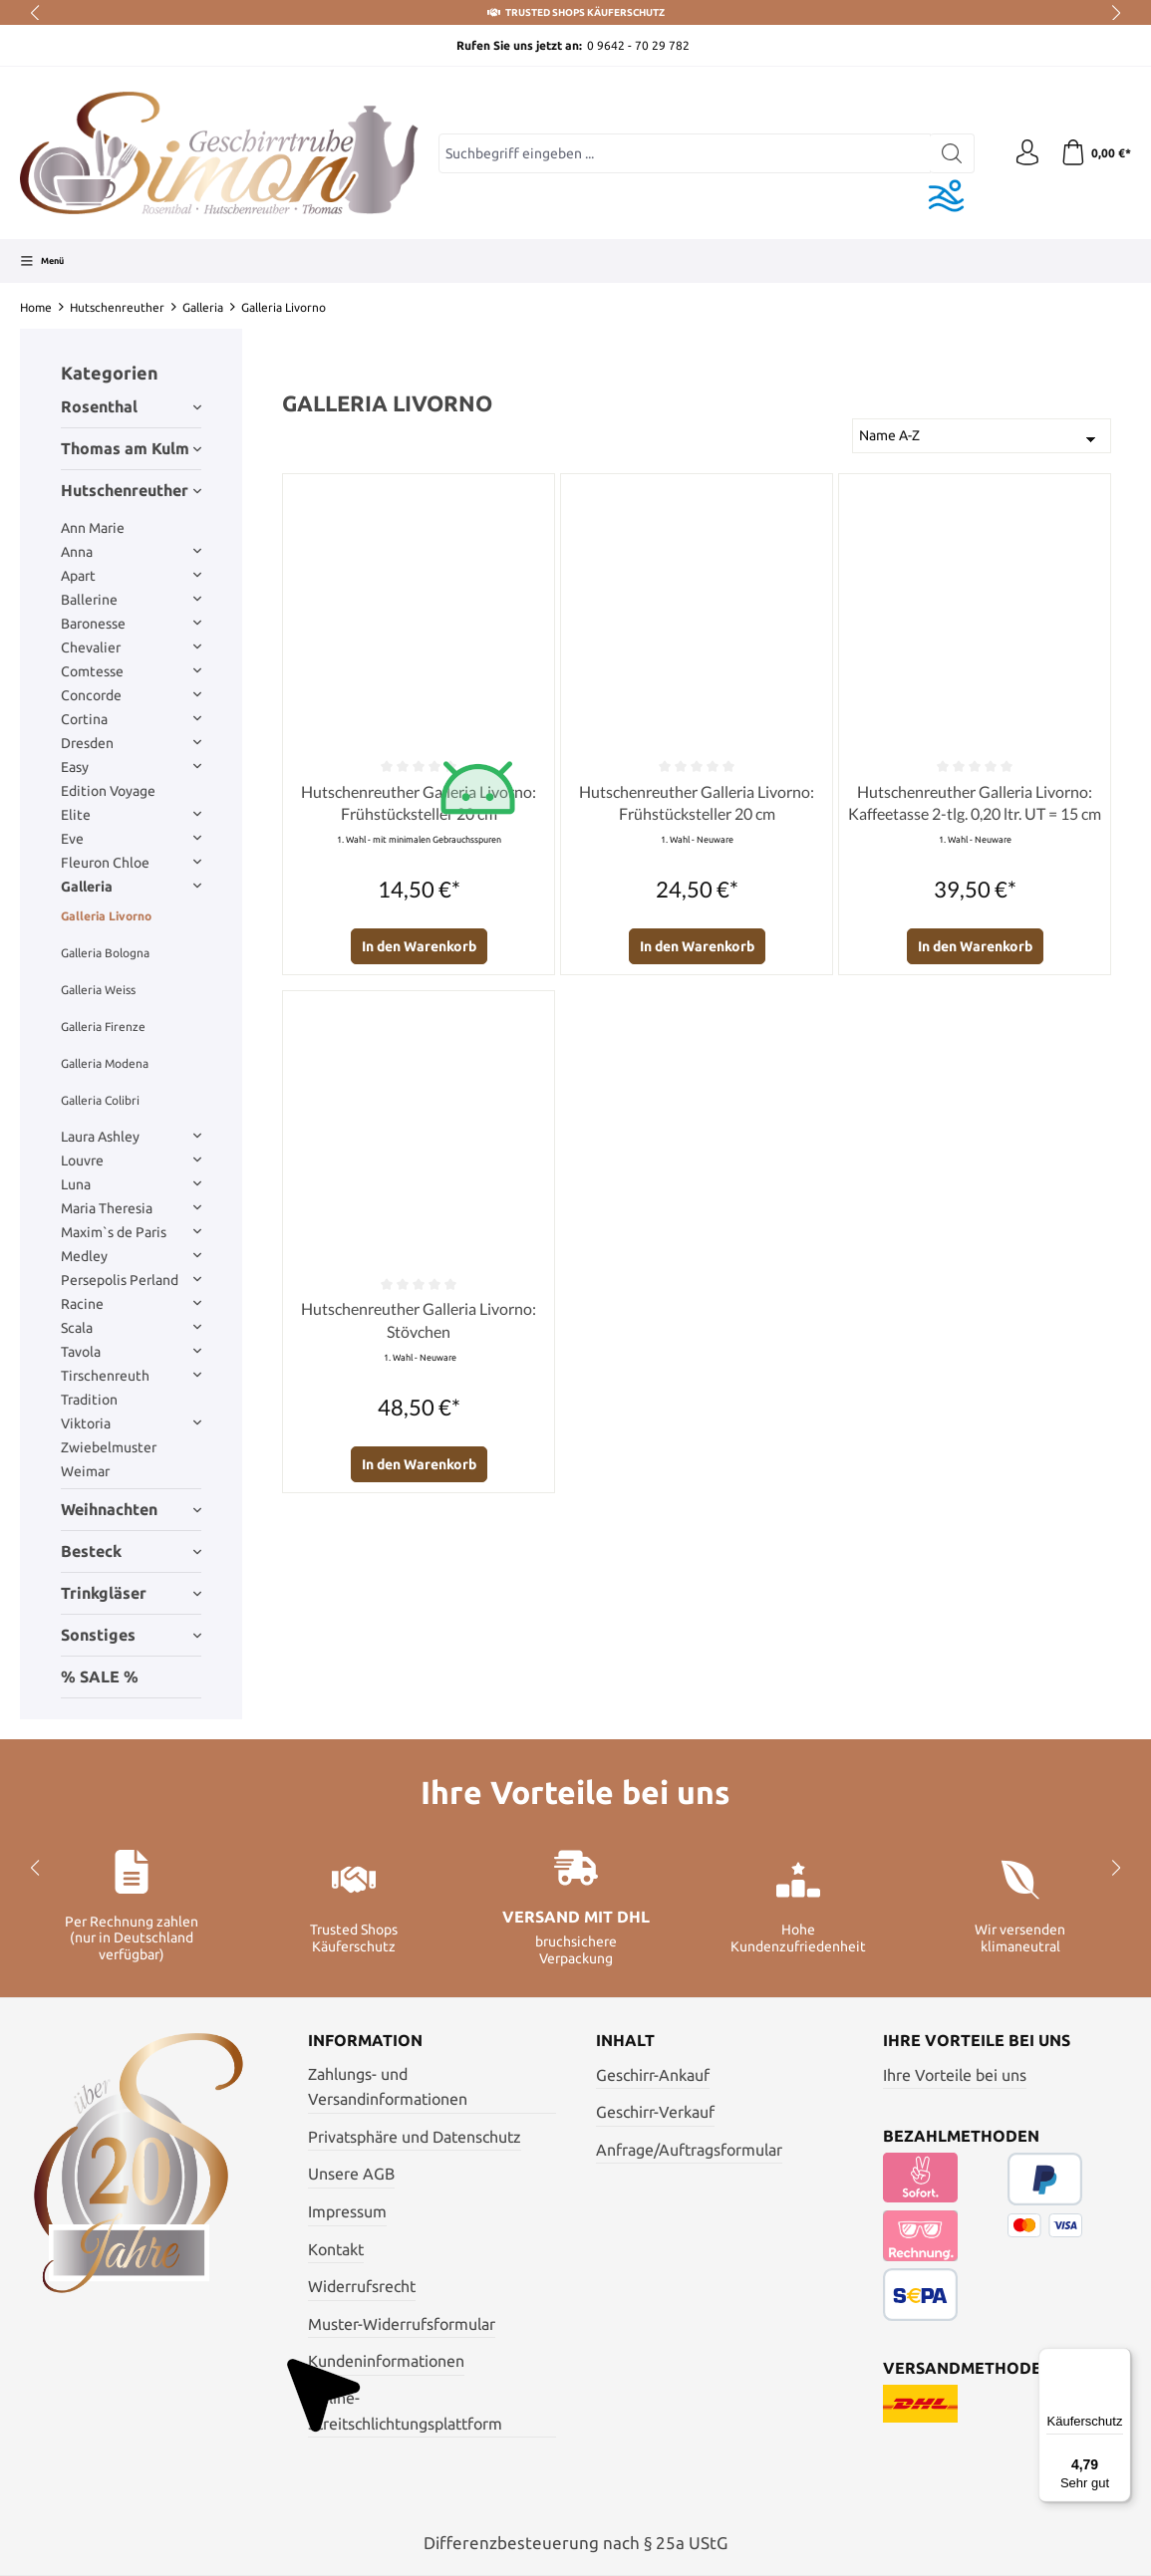  What do you see at coordinates (318, 2390) in the screenshot?
I see `tap to navigate to a destination` at bounding box center [318, 2390].